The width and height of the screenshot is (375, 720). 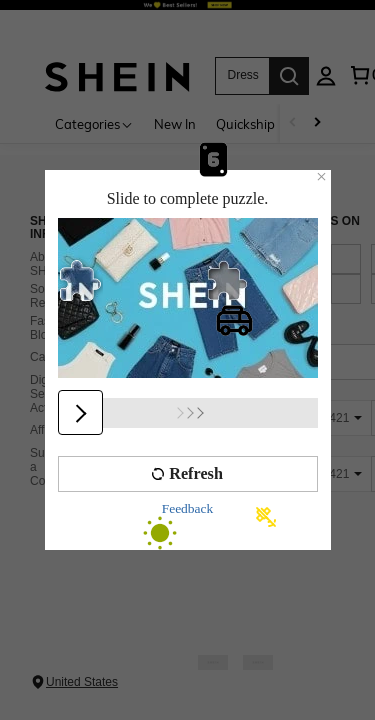 I want to click on adjust screen brightness to low, so click(x=160, y=533).